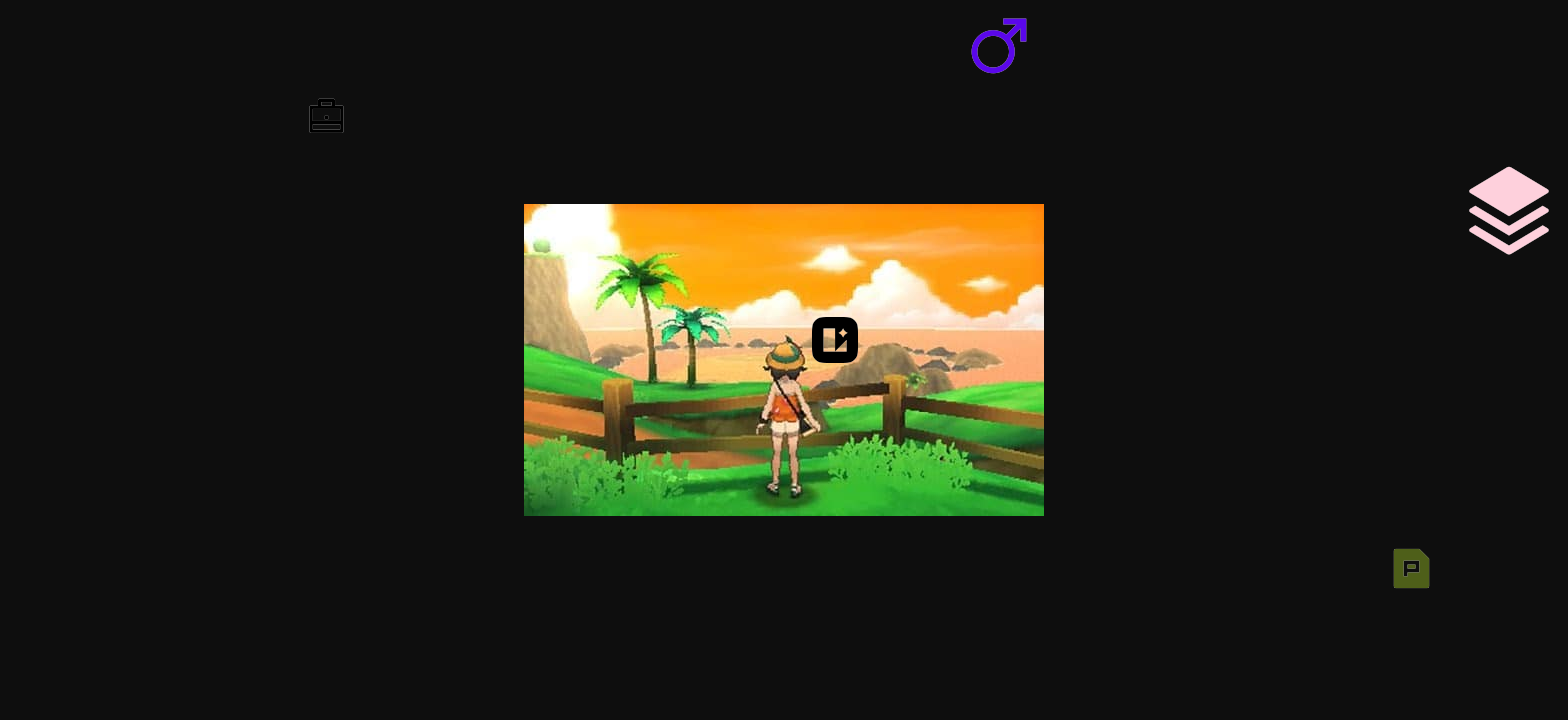 Image resolution: width=1568 pixels, height=720 pixels. I want to click on open a PowerPoint presentation file, so click(1411, 568).